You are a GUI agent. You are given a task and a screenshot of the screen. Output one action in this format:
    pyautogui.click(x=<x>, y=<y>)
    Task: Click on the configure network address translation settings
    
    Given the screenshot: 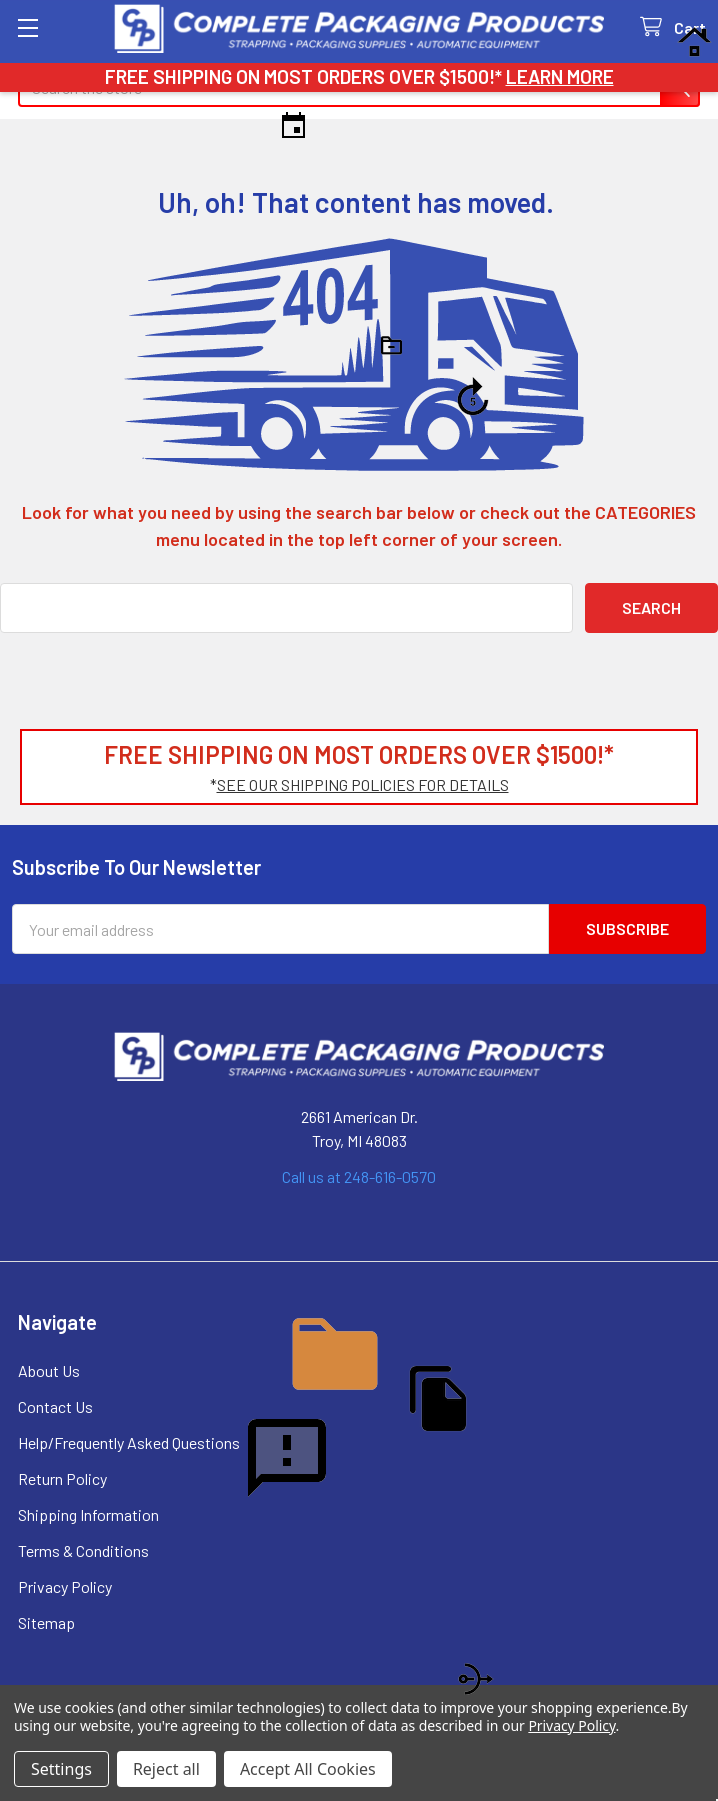 What is the action you would take?
    pyautogui.click(x=476, y=1679)
    